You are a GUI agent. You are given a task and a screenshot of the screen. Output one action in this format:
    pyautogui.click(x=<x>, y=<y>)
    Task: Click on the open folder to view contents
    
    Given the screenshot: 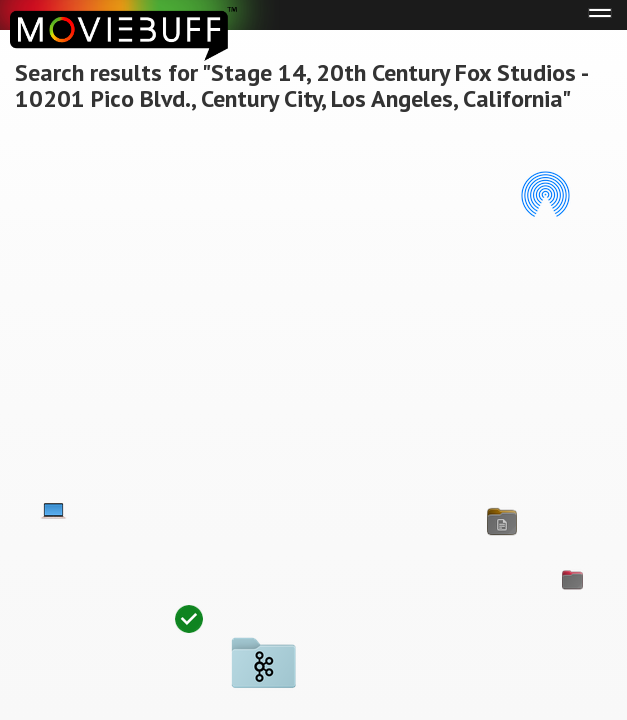 What is the action you would take?
    pyautogui.click(x=572, y=579)
    